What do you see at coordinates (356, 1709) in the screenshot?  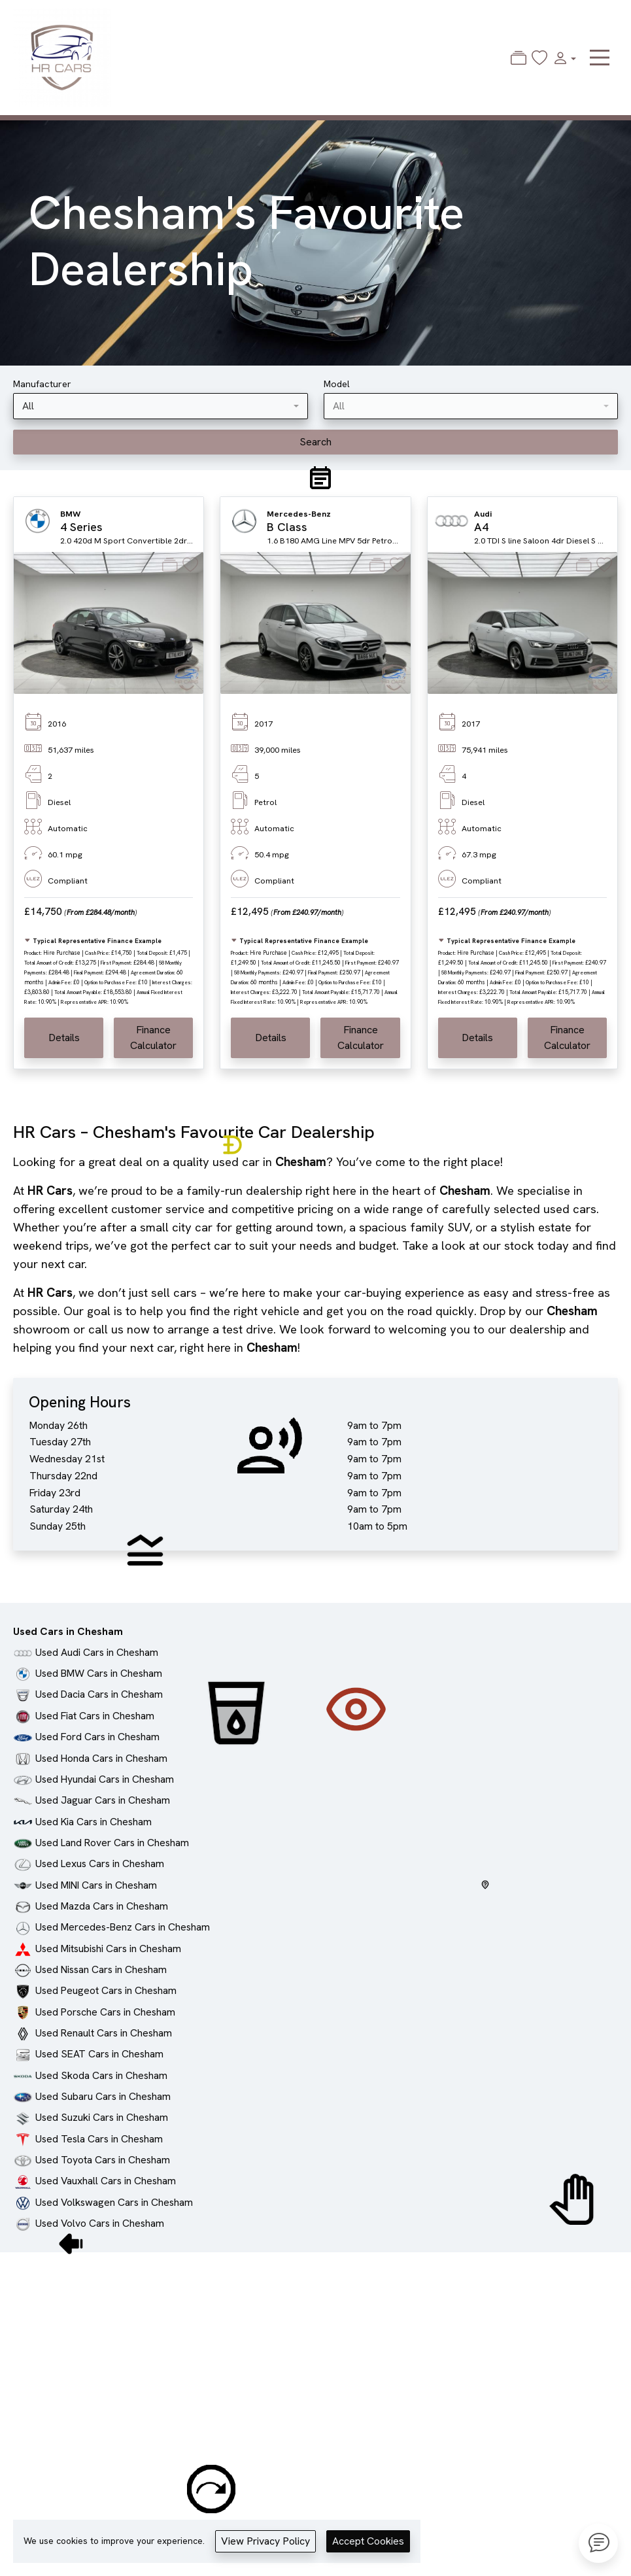 I see `view or preview content` at bounding box center [356, 1709].